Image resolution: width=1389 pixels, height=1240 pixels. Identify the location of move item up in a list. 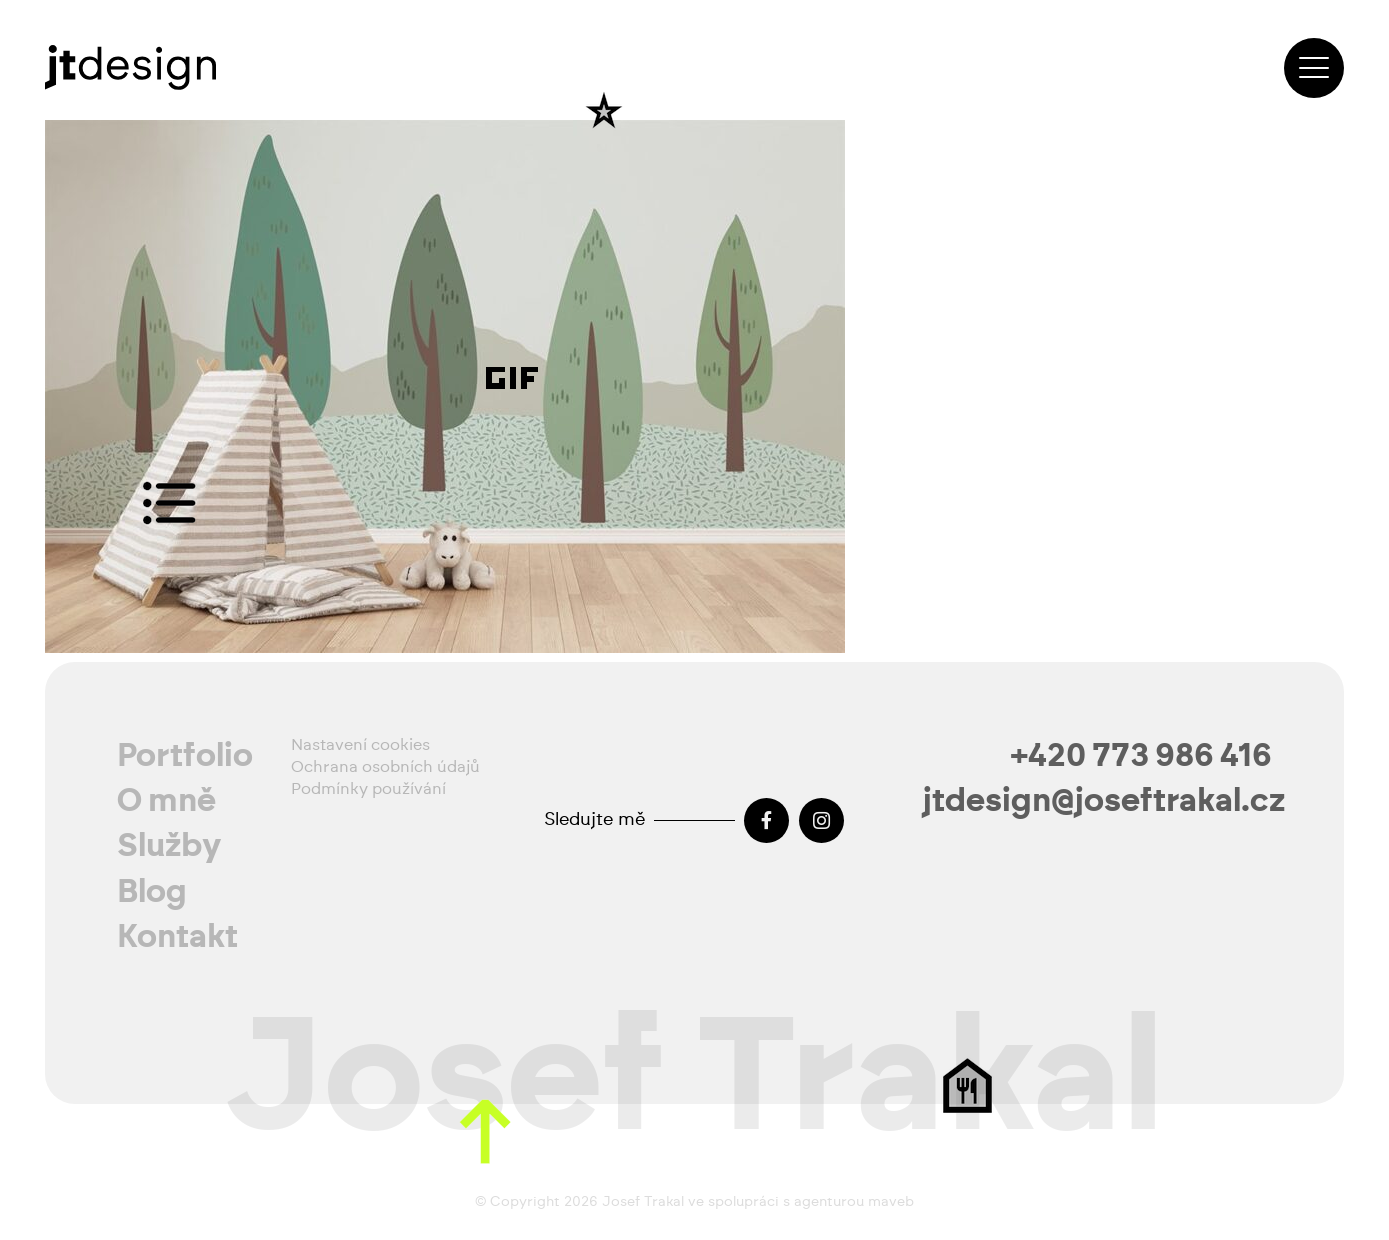
(486, 1135).